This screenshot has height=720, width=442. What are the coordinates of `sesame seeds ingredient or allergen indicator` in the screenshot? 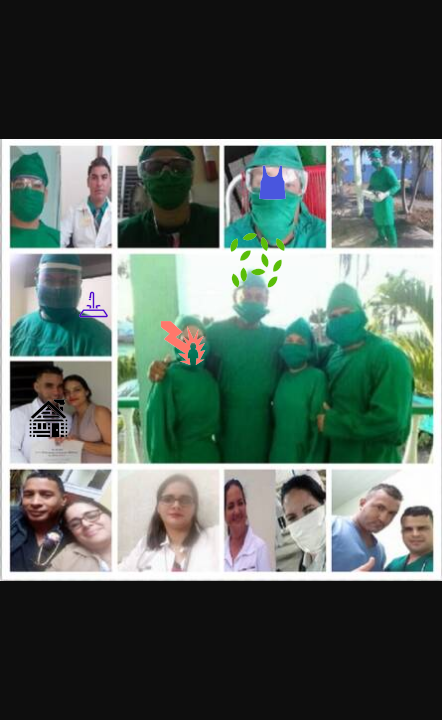 It's located at (257, 260).